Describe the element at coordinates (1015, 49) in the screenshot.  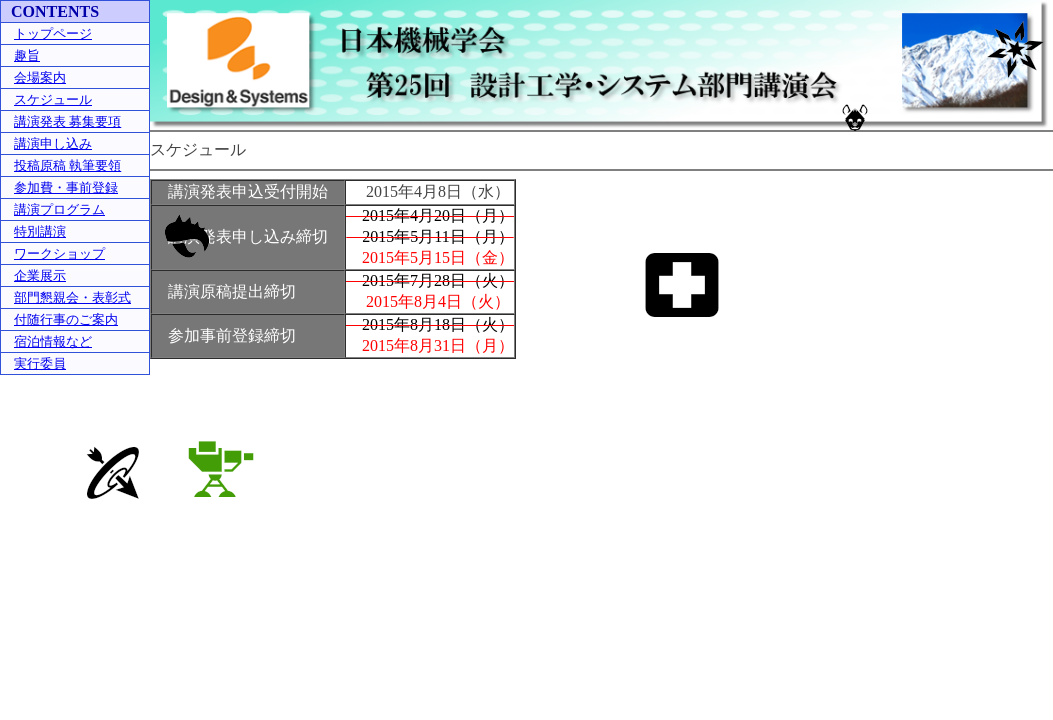
I see `mark item as favorite` at that location.